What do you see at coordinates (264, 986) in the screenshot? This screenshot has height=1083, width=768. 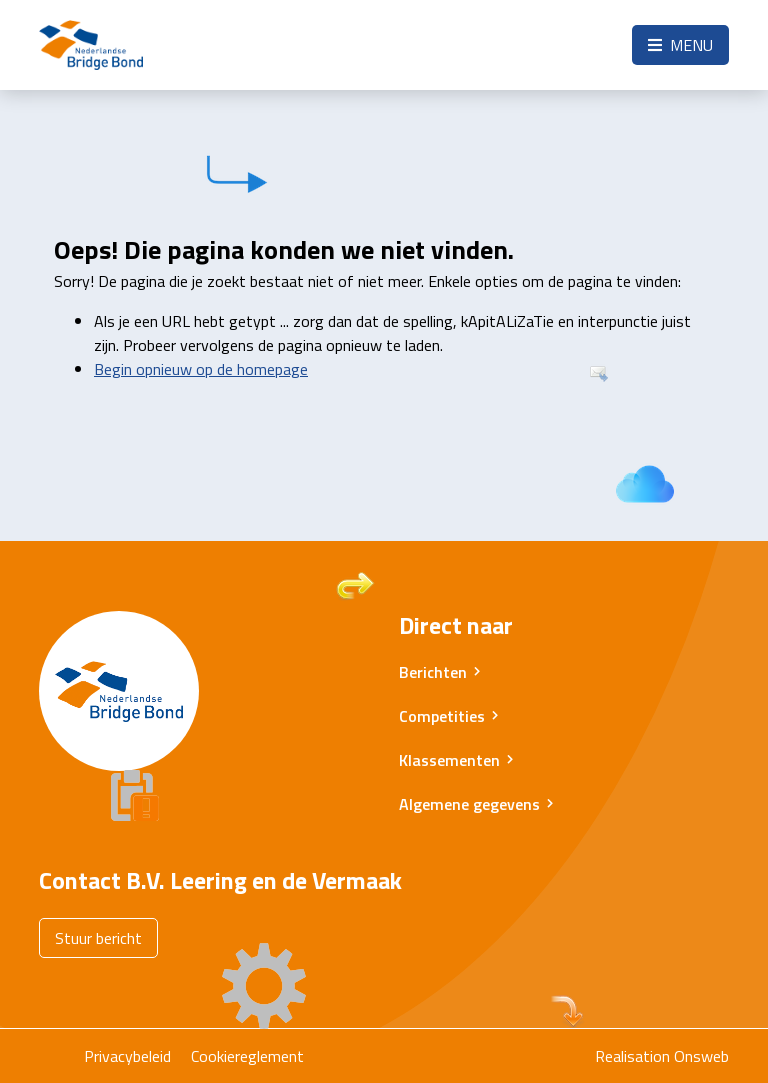 I see `access system settings` at bounding box center [264, 986].